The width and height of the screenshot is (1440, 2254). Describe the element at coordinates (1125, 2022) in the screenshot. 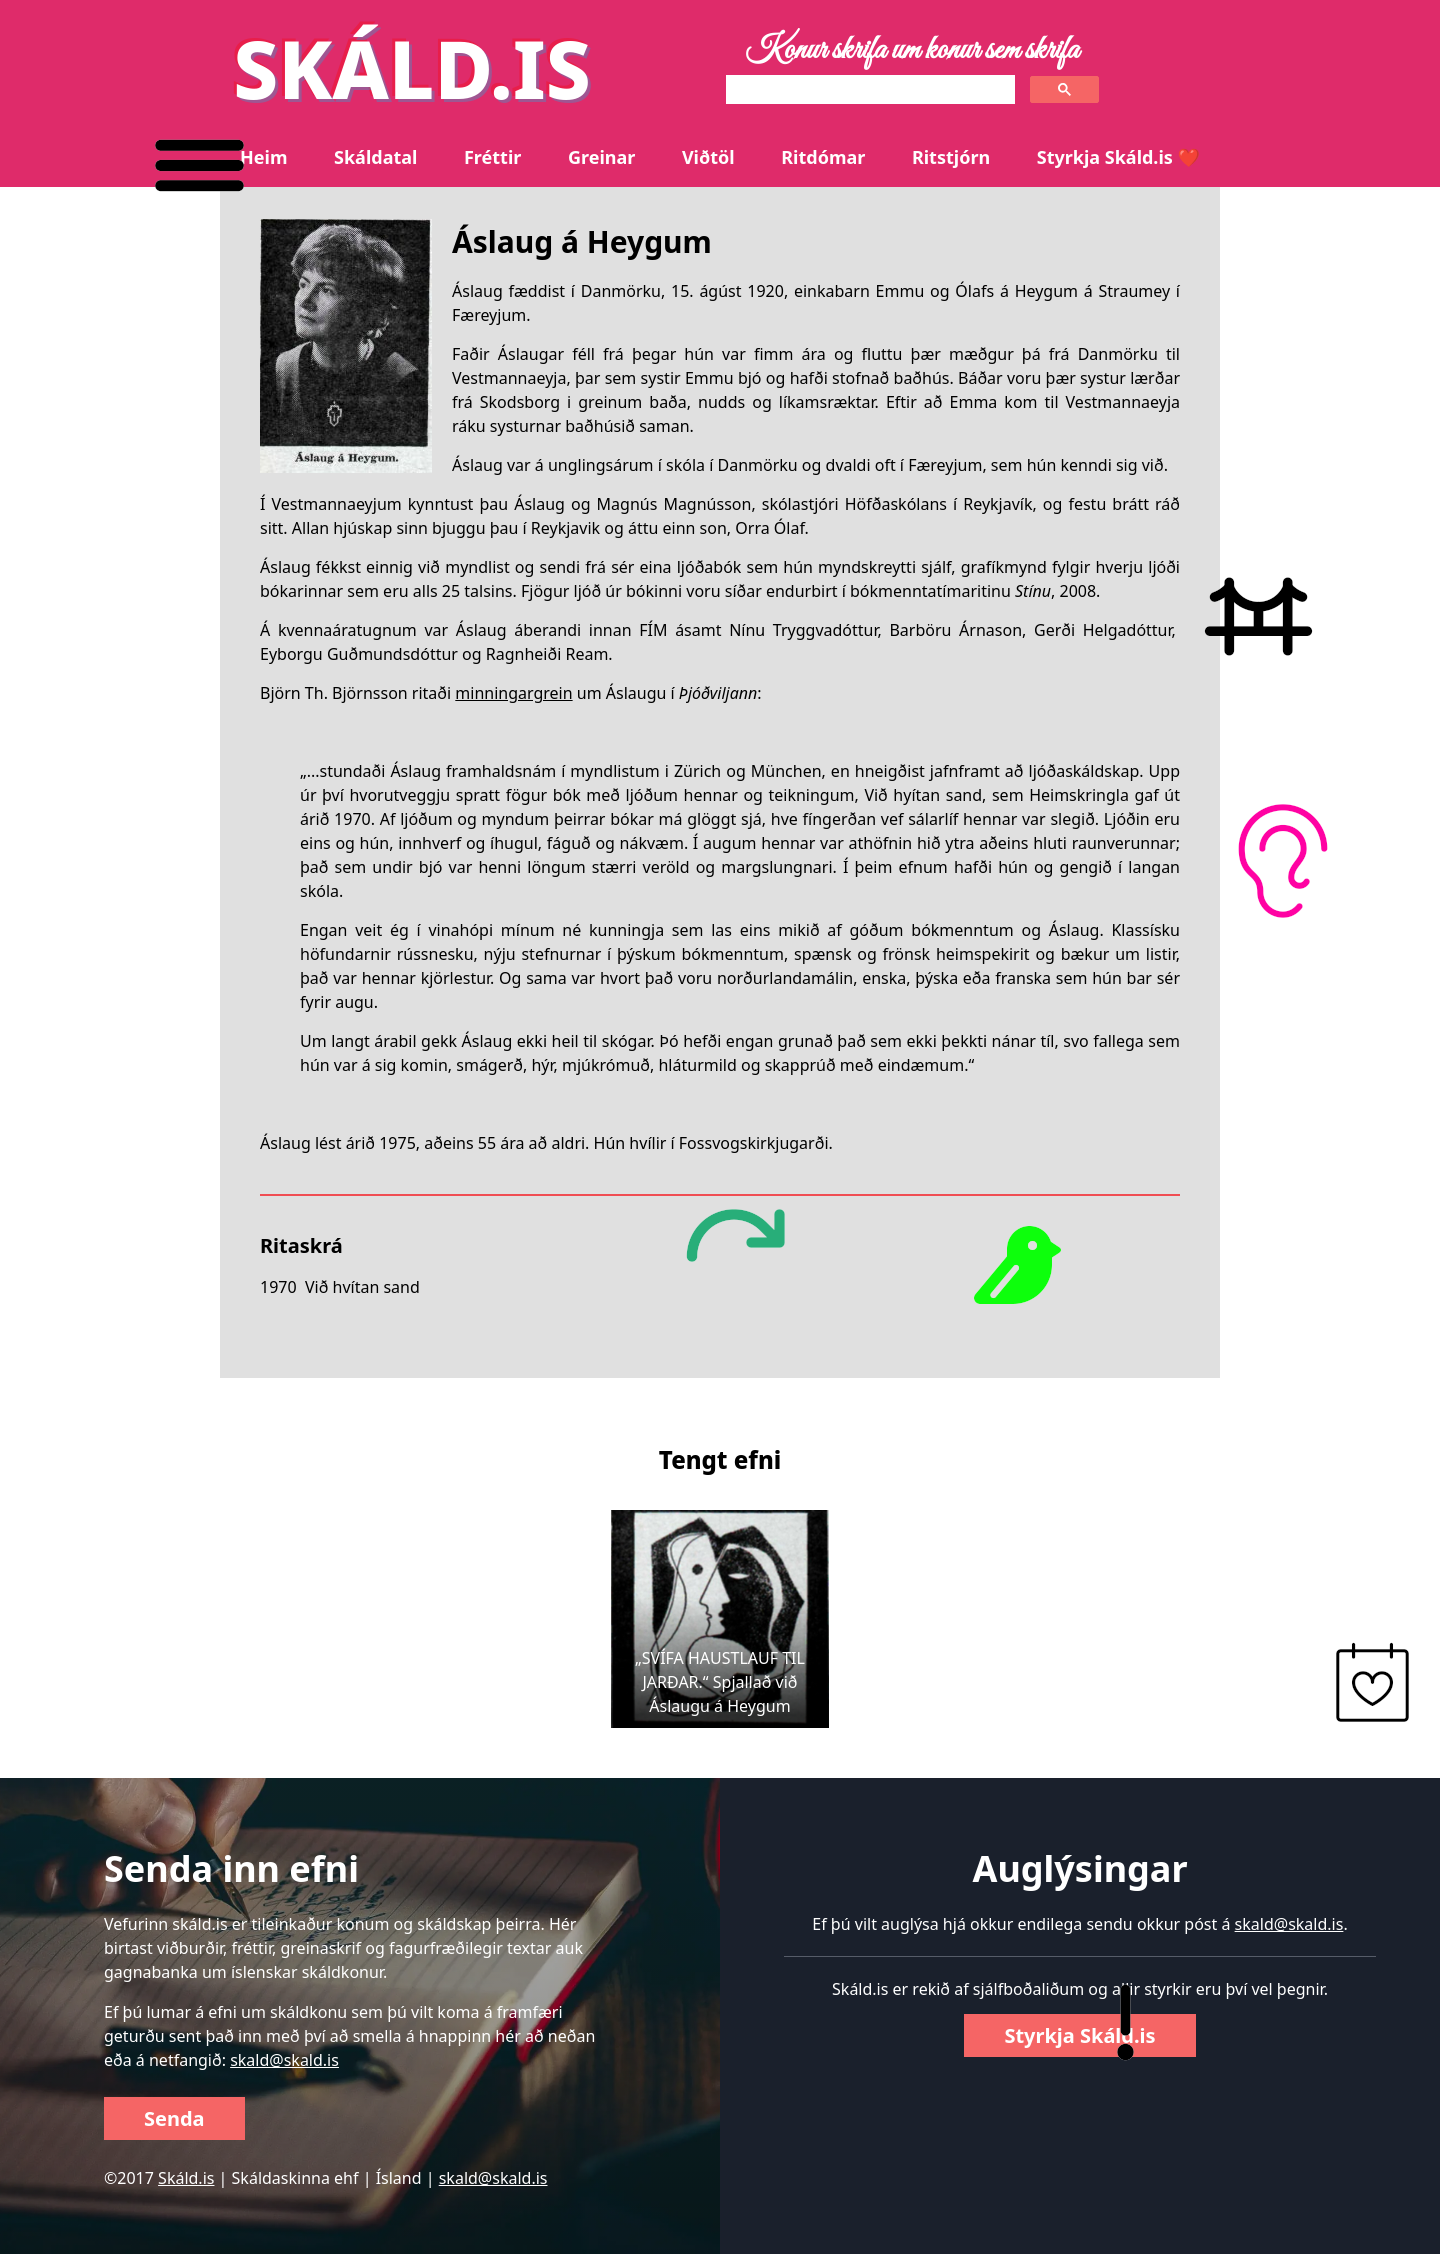

I see `indicates a warning or alert requiring attention` at that location.